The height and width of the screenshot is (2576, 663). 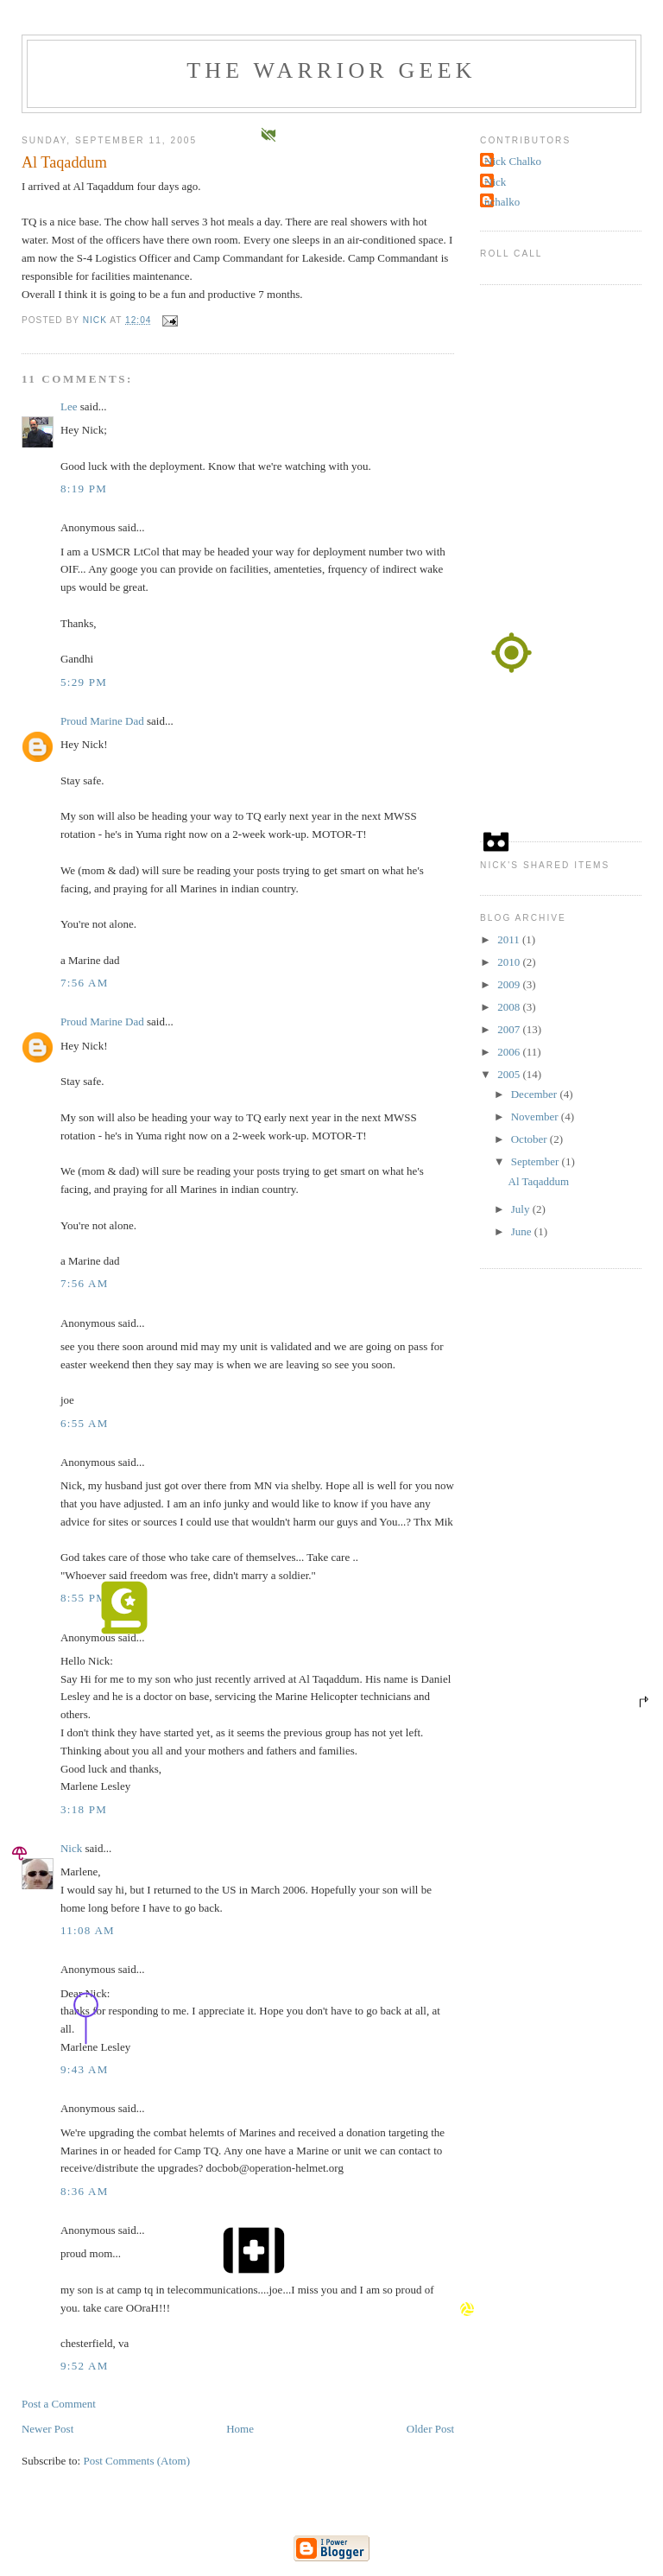 I want to click on volleyball sports category or activity, so click(x=467, y=2309).